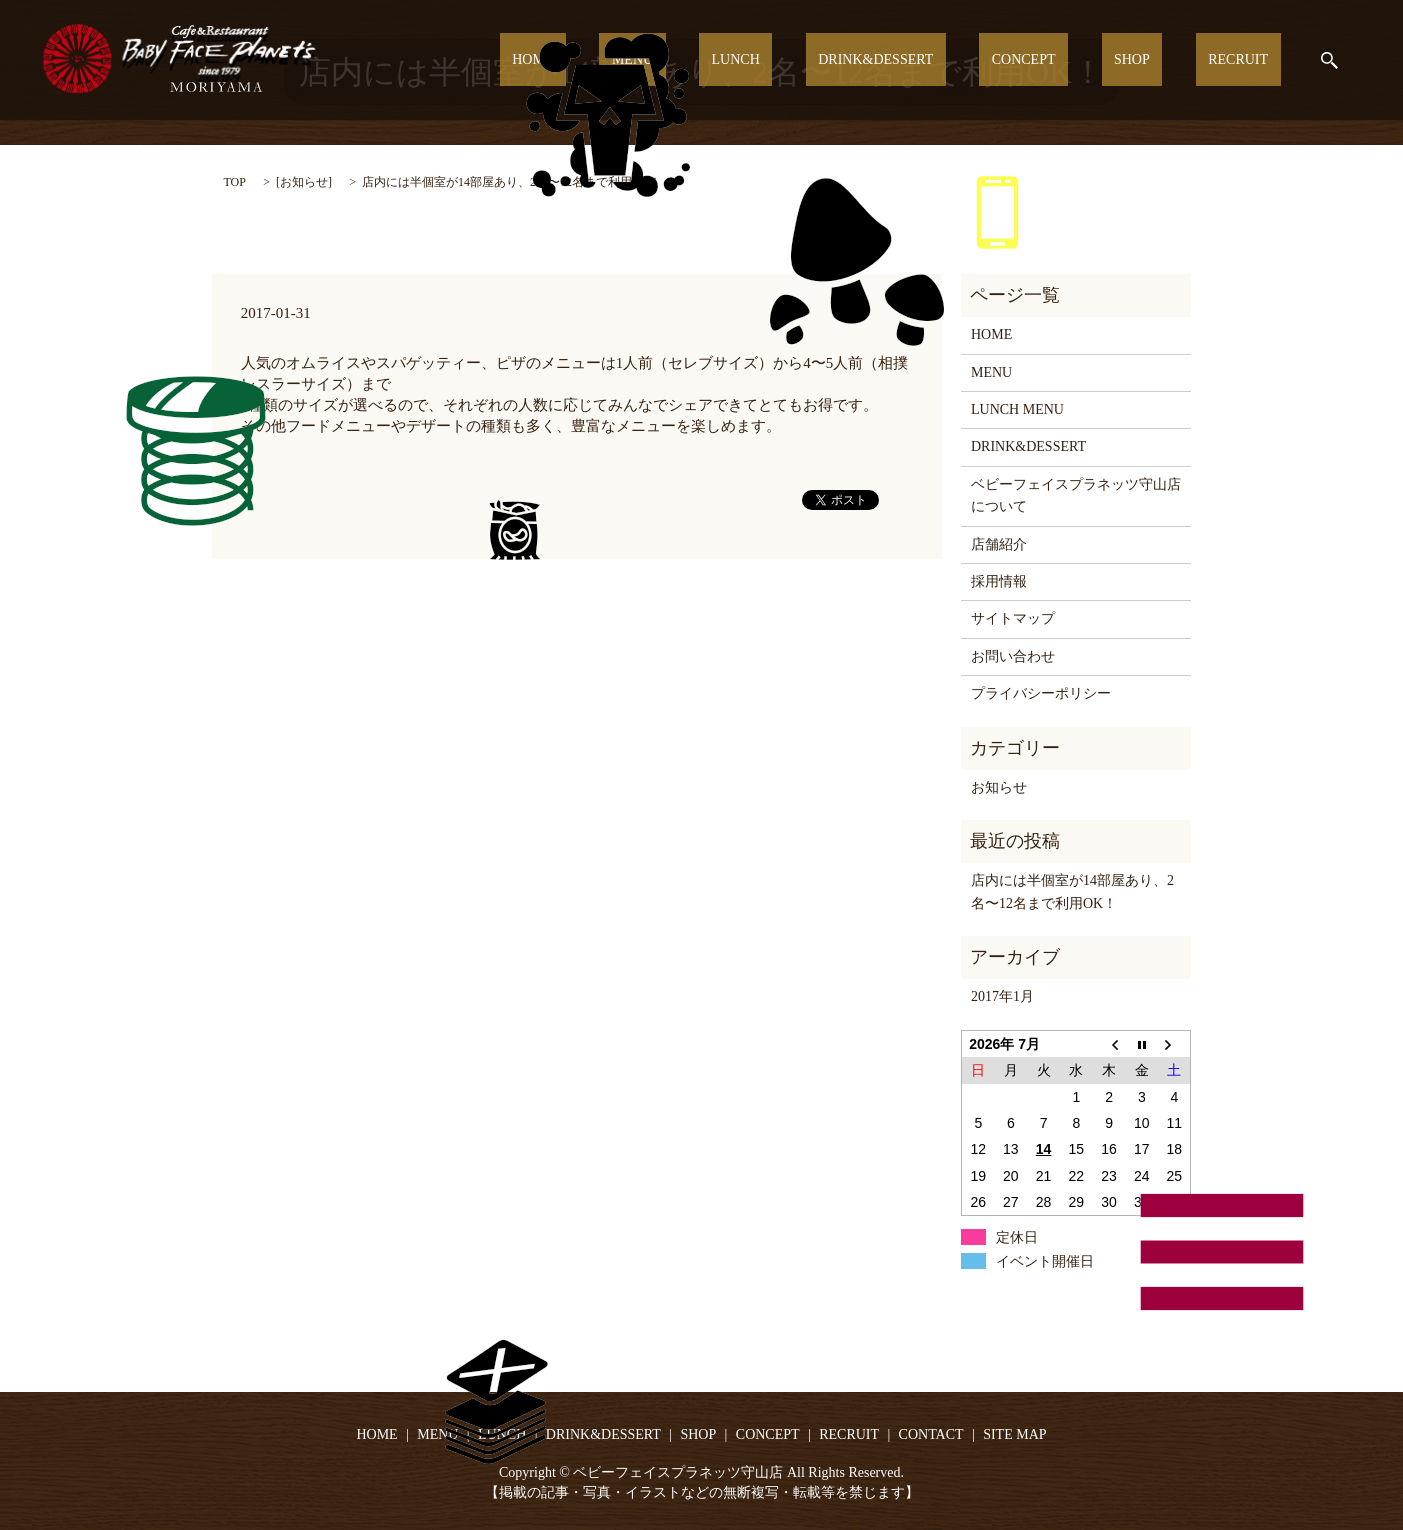 The width and height of the screenshot is (1403, 1530). Describe the element at coordinates (496, 1395) in the screenshot. I see `delete or remove a card from your deck` at that location.